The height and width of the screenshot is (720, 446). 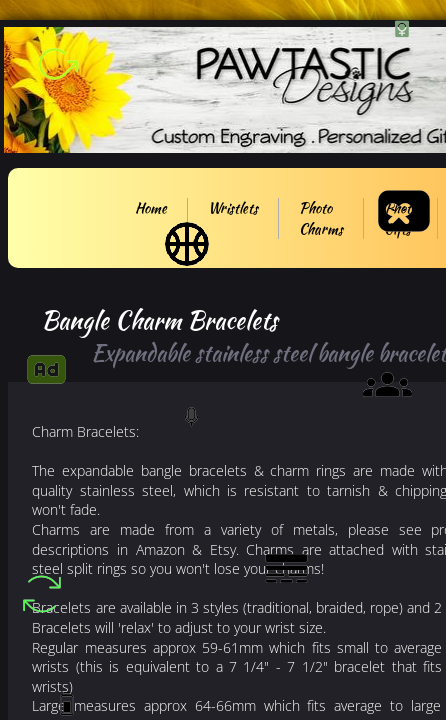 I want to click on access your gift card balance, so click(x=404, y=211).